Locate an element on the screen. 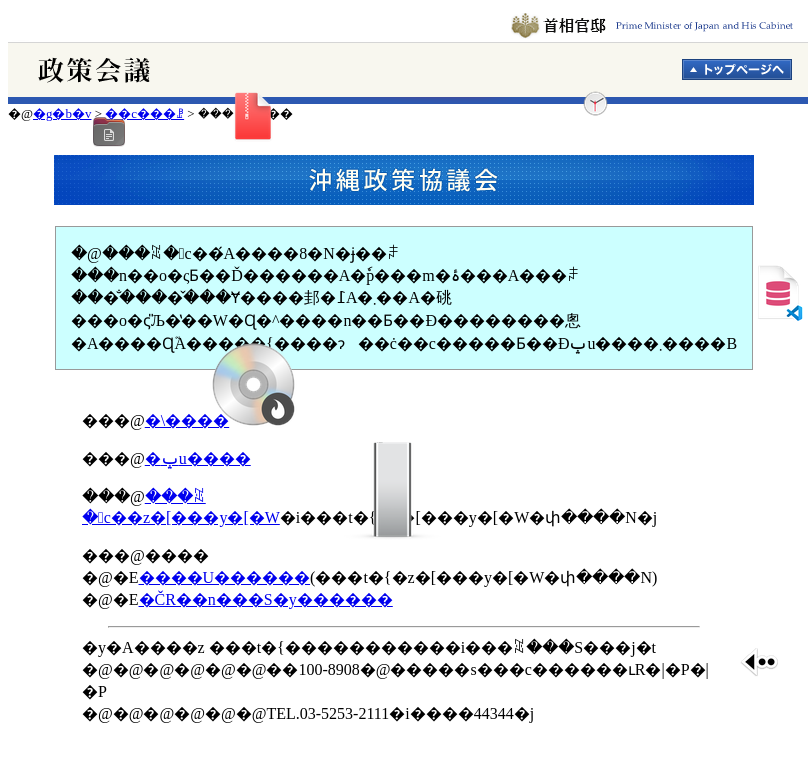 The width and height of the screenshot is (808, 771). an lzop compressed archive file is located at coordinates (253, 117).